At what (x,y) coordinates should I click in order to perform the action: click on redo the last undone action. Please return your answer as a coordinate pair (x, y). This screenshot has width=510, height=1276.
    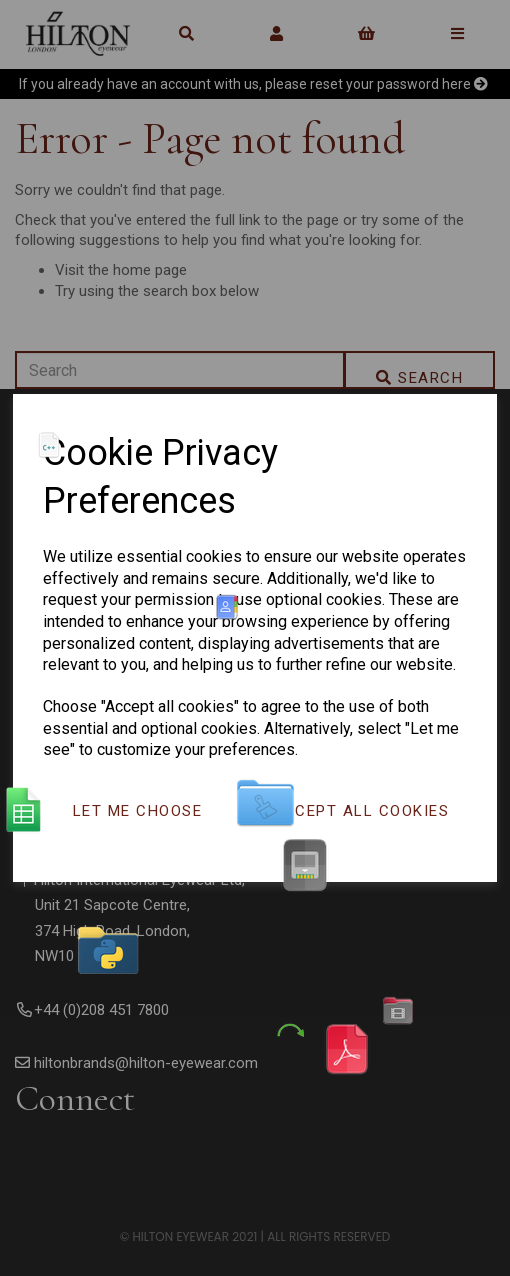
    Looking at the image, I should click on (290, 1030).